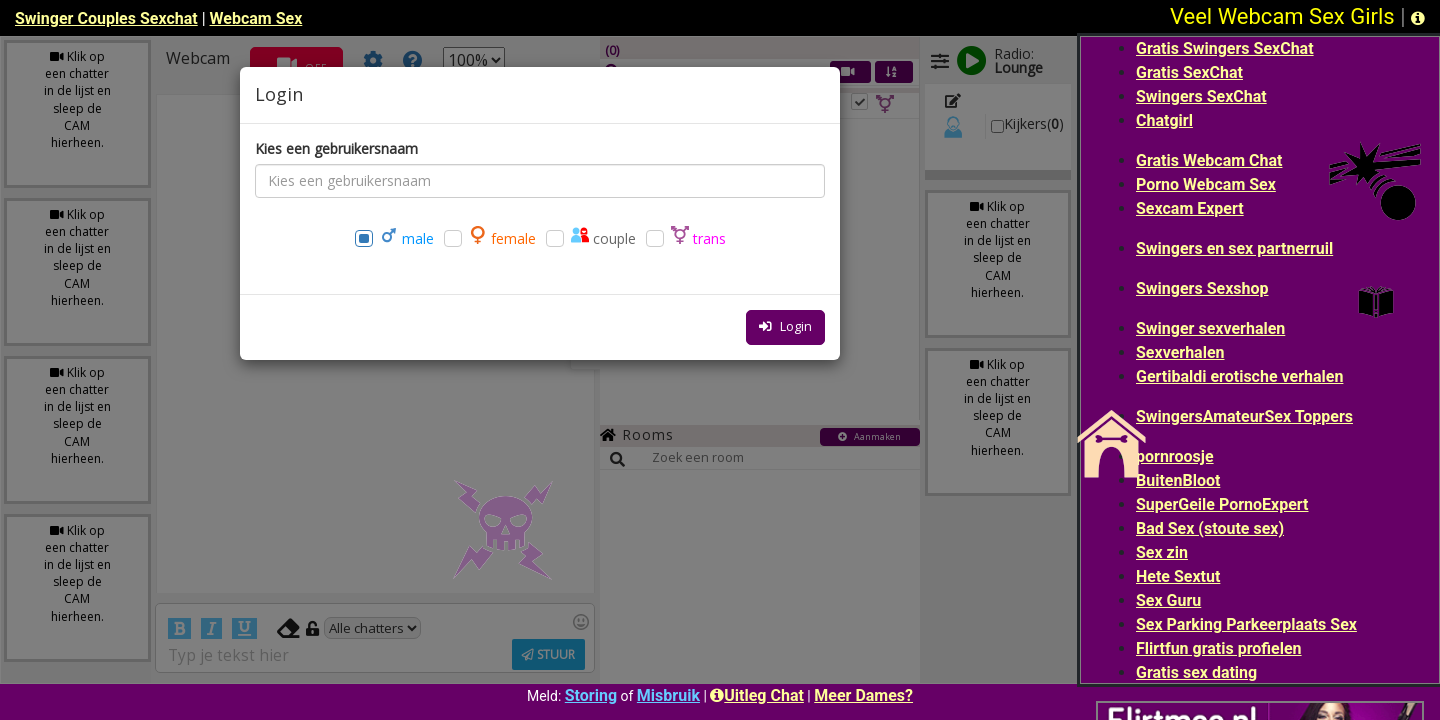  Describe the element at coordinates (1374, 180) in the screenshot. I see `indicates ricochet or bounce effect in gameplay` at that location.